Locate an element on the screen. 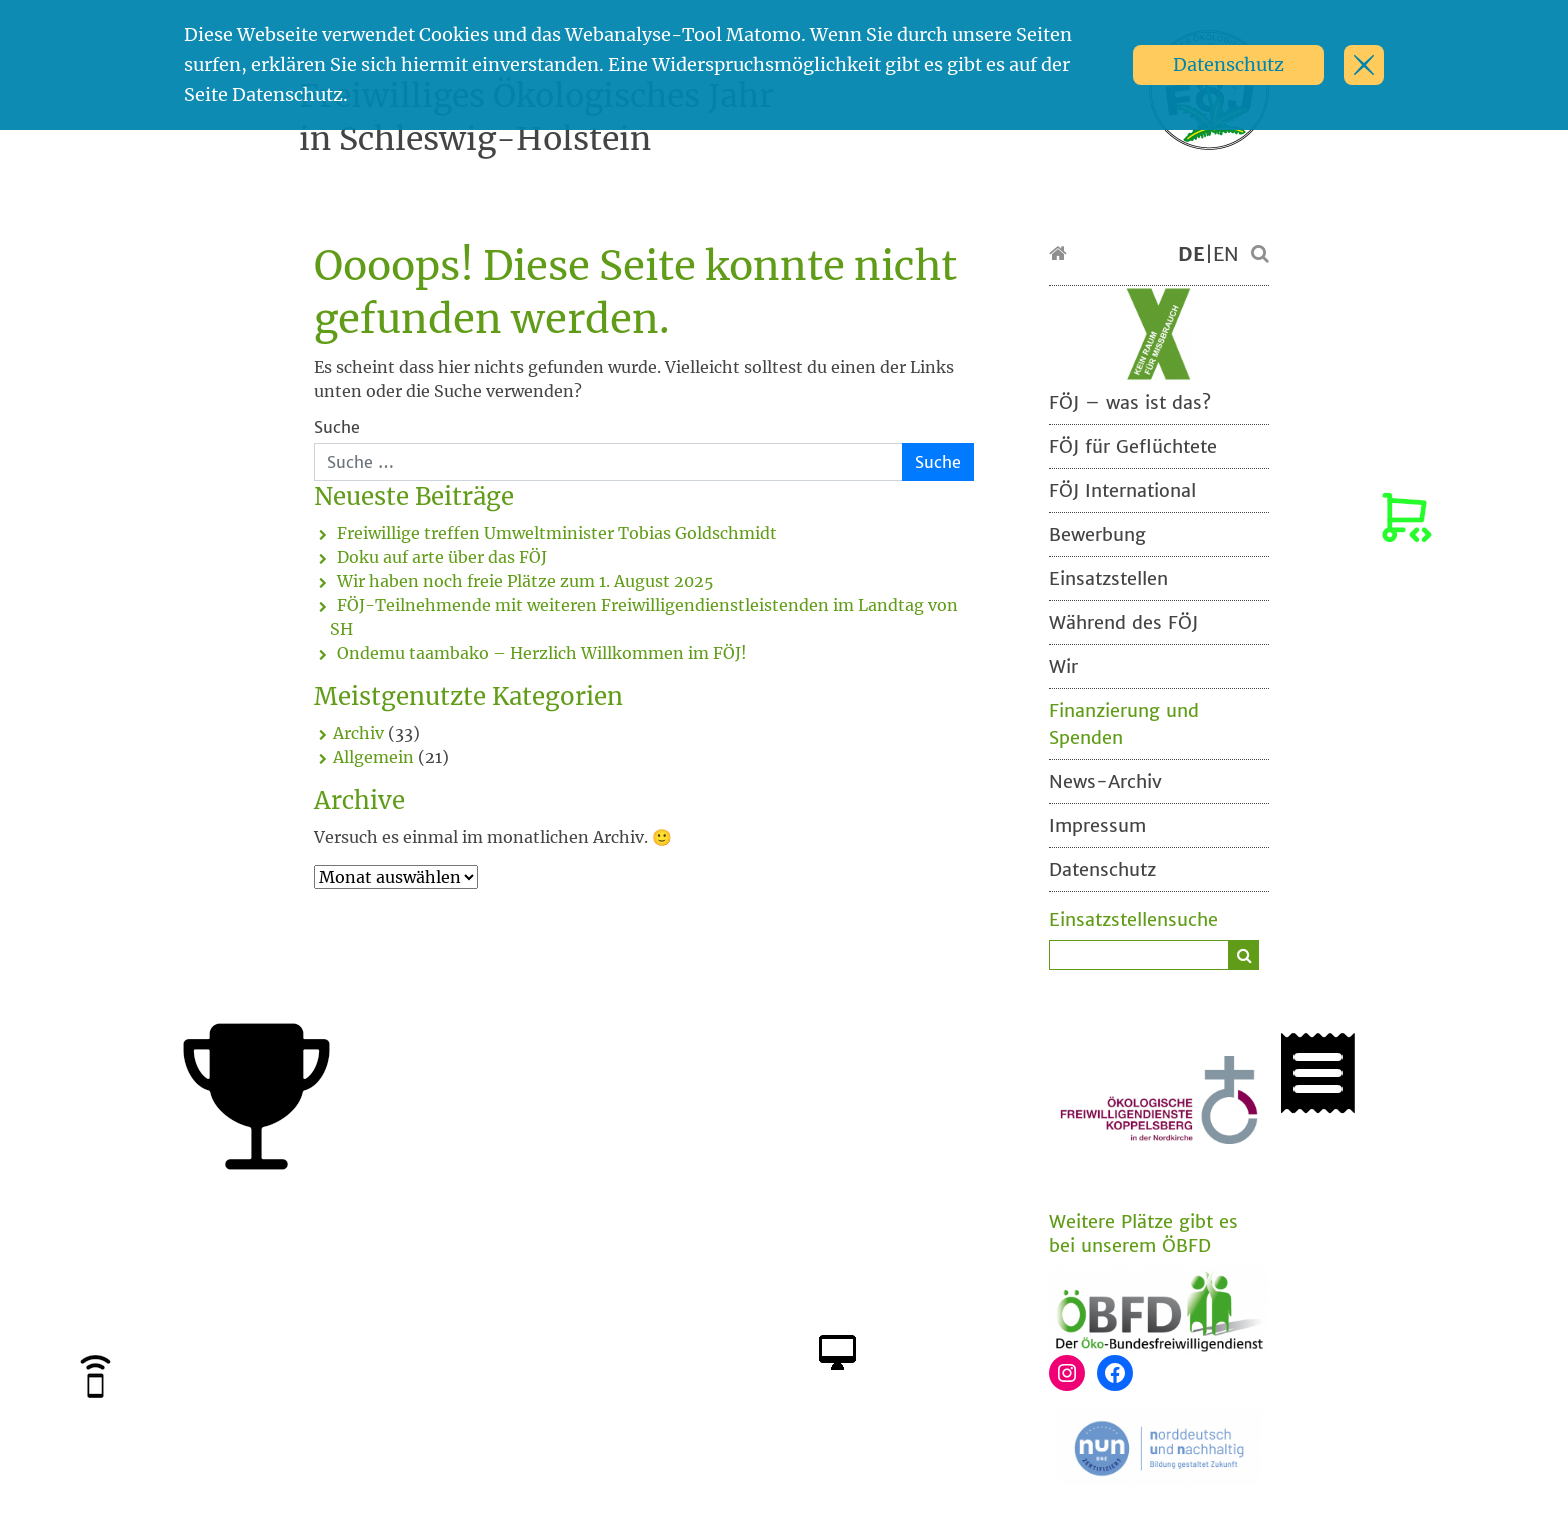 The width and height of the screenshot is (1568, 1536). access desktop or computer settings is located at coordinates (837, 1352).